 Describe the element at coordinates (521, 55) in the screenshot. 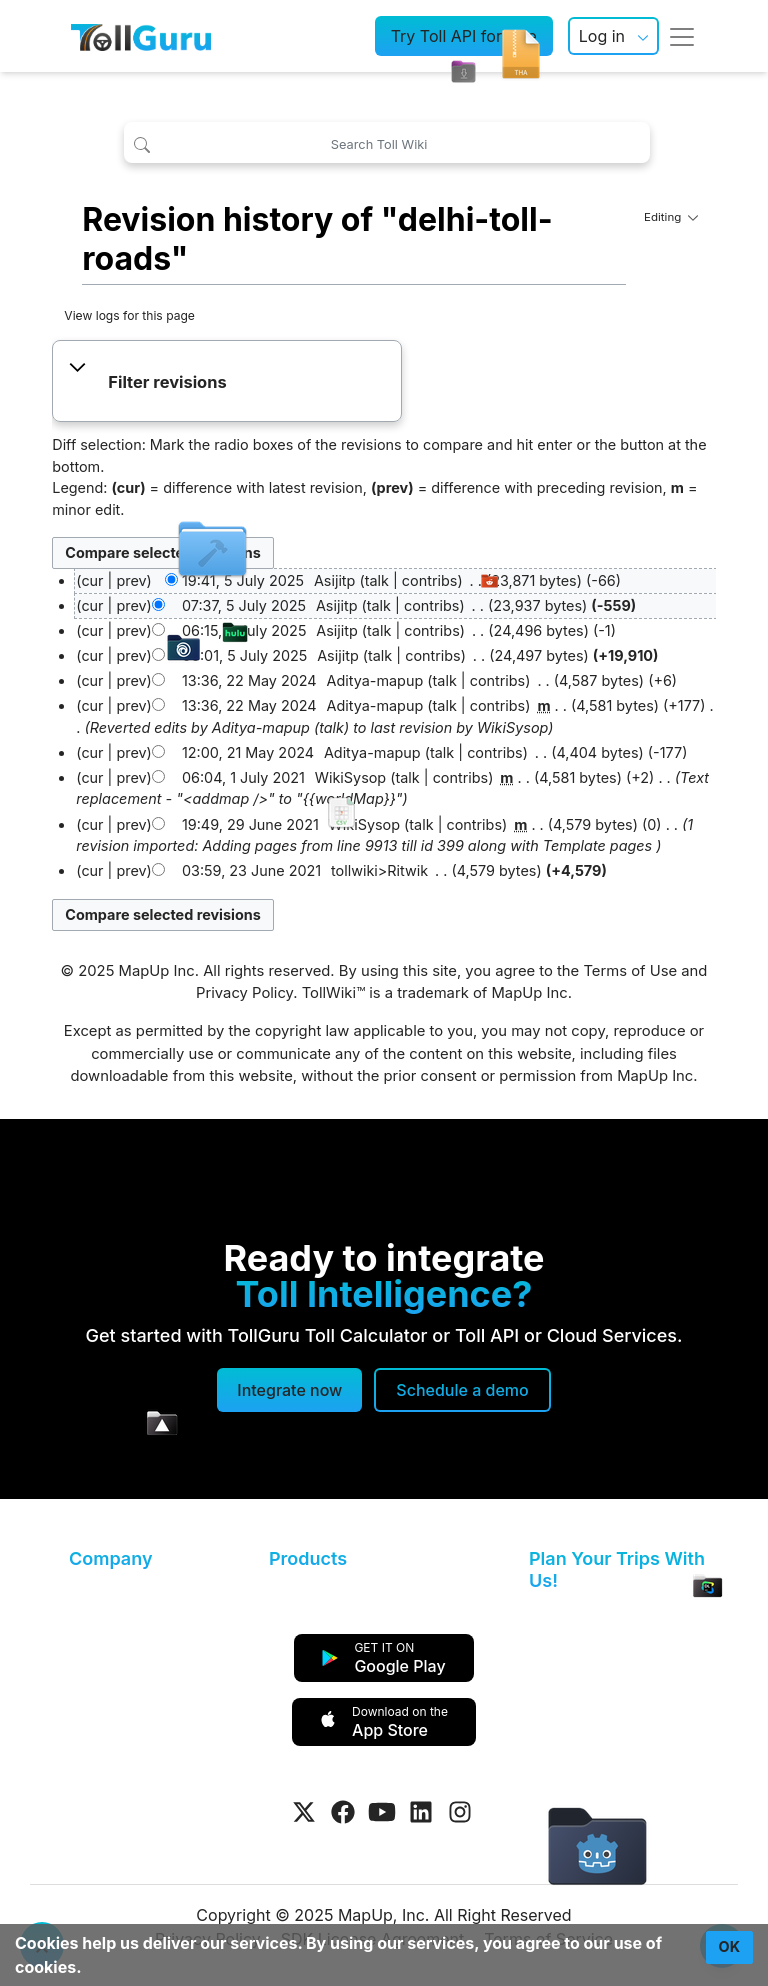

I see `a compressed archive file in THA format` at that location.